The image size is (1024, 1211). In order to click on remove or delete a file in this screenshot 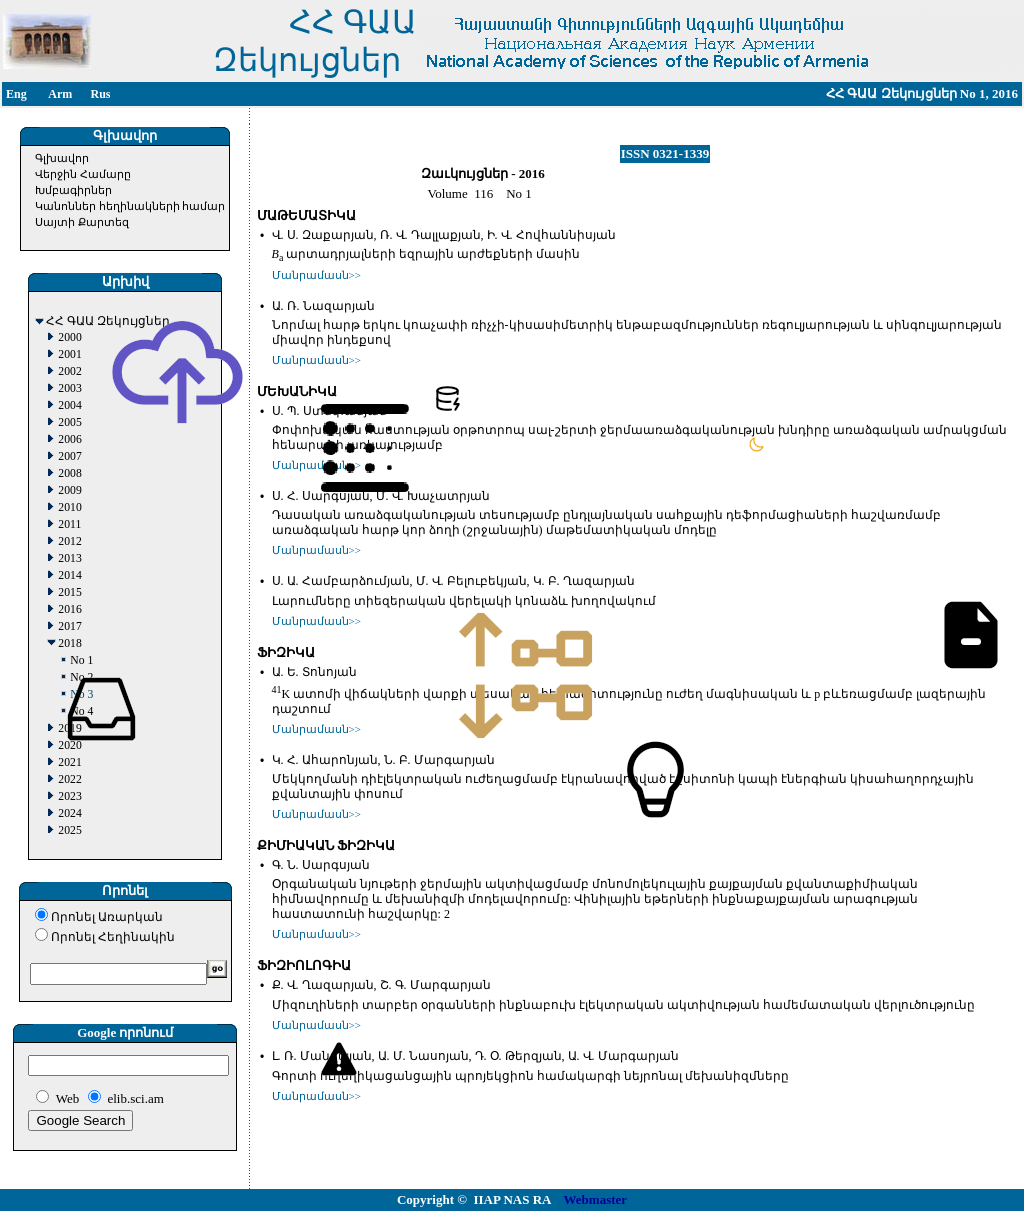, I will do `click(971, 635)`.